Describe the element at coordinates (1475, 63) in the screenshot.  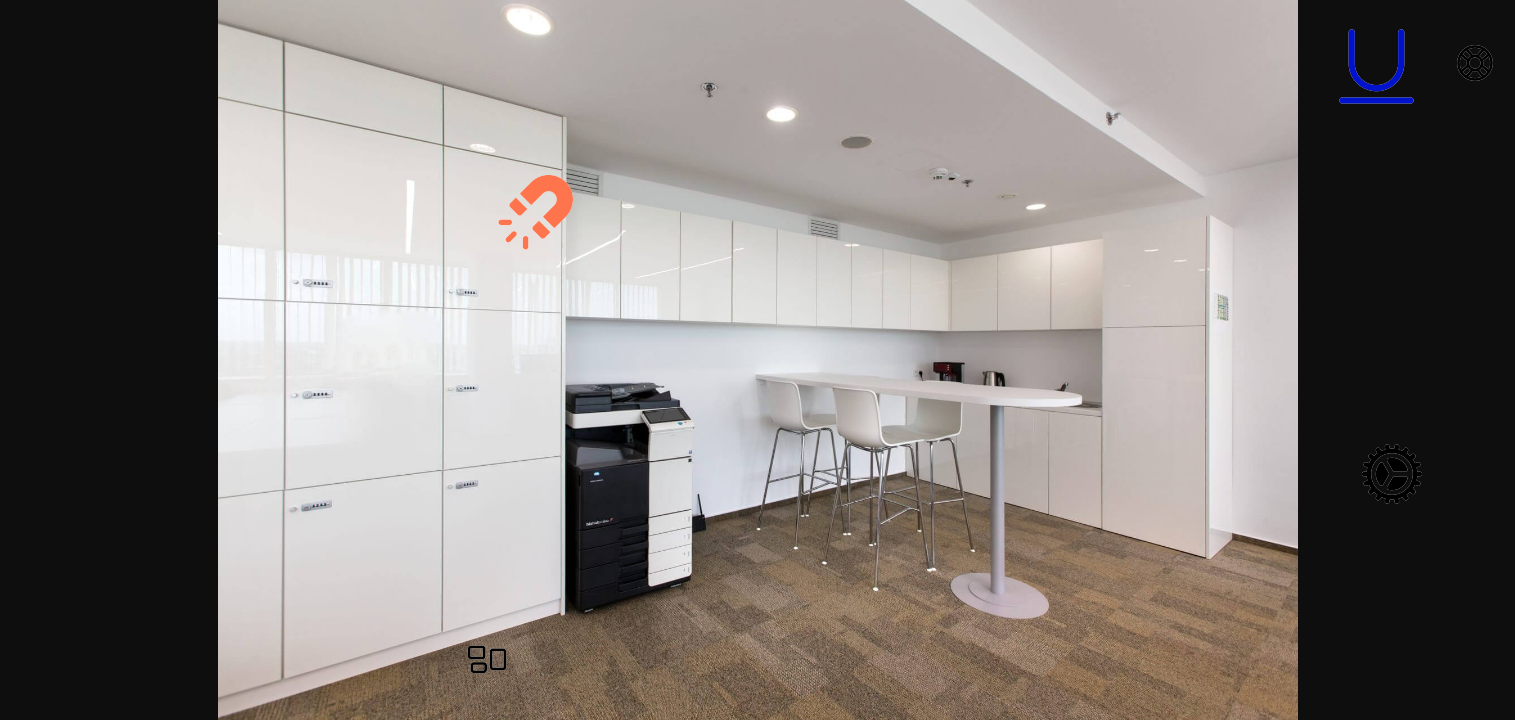
I see `access help or support` at that location.